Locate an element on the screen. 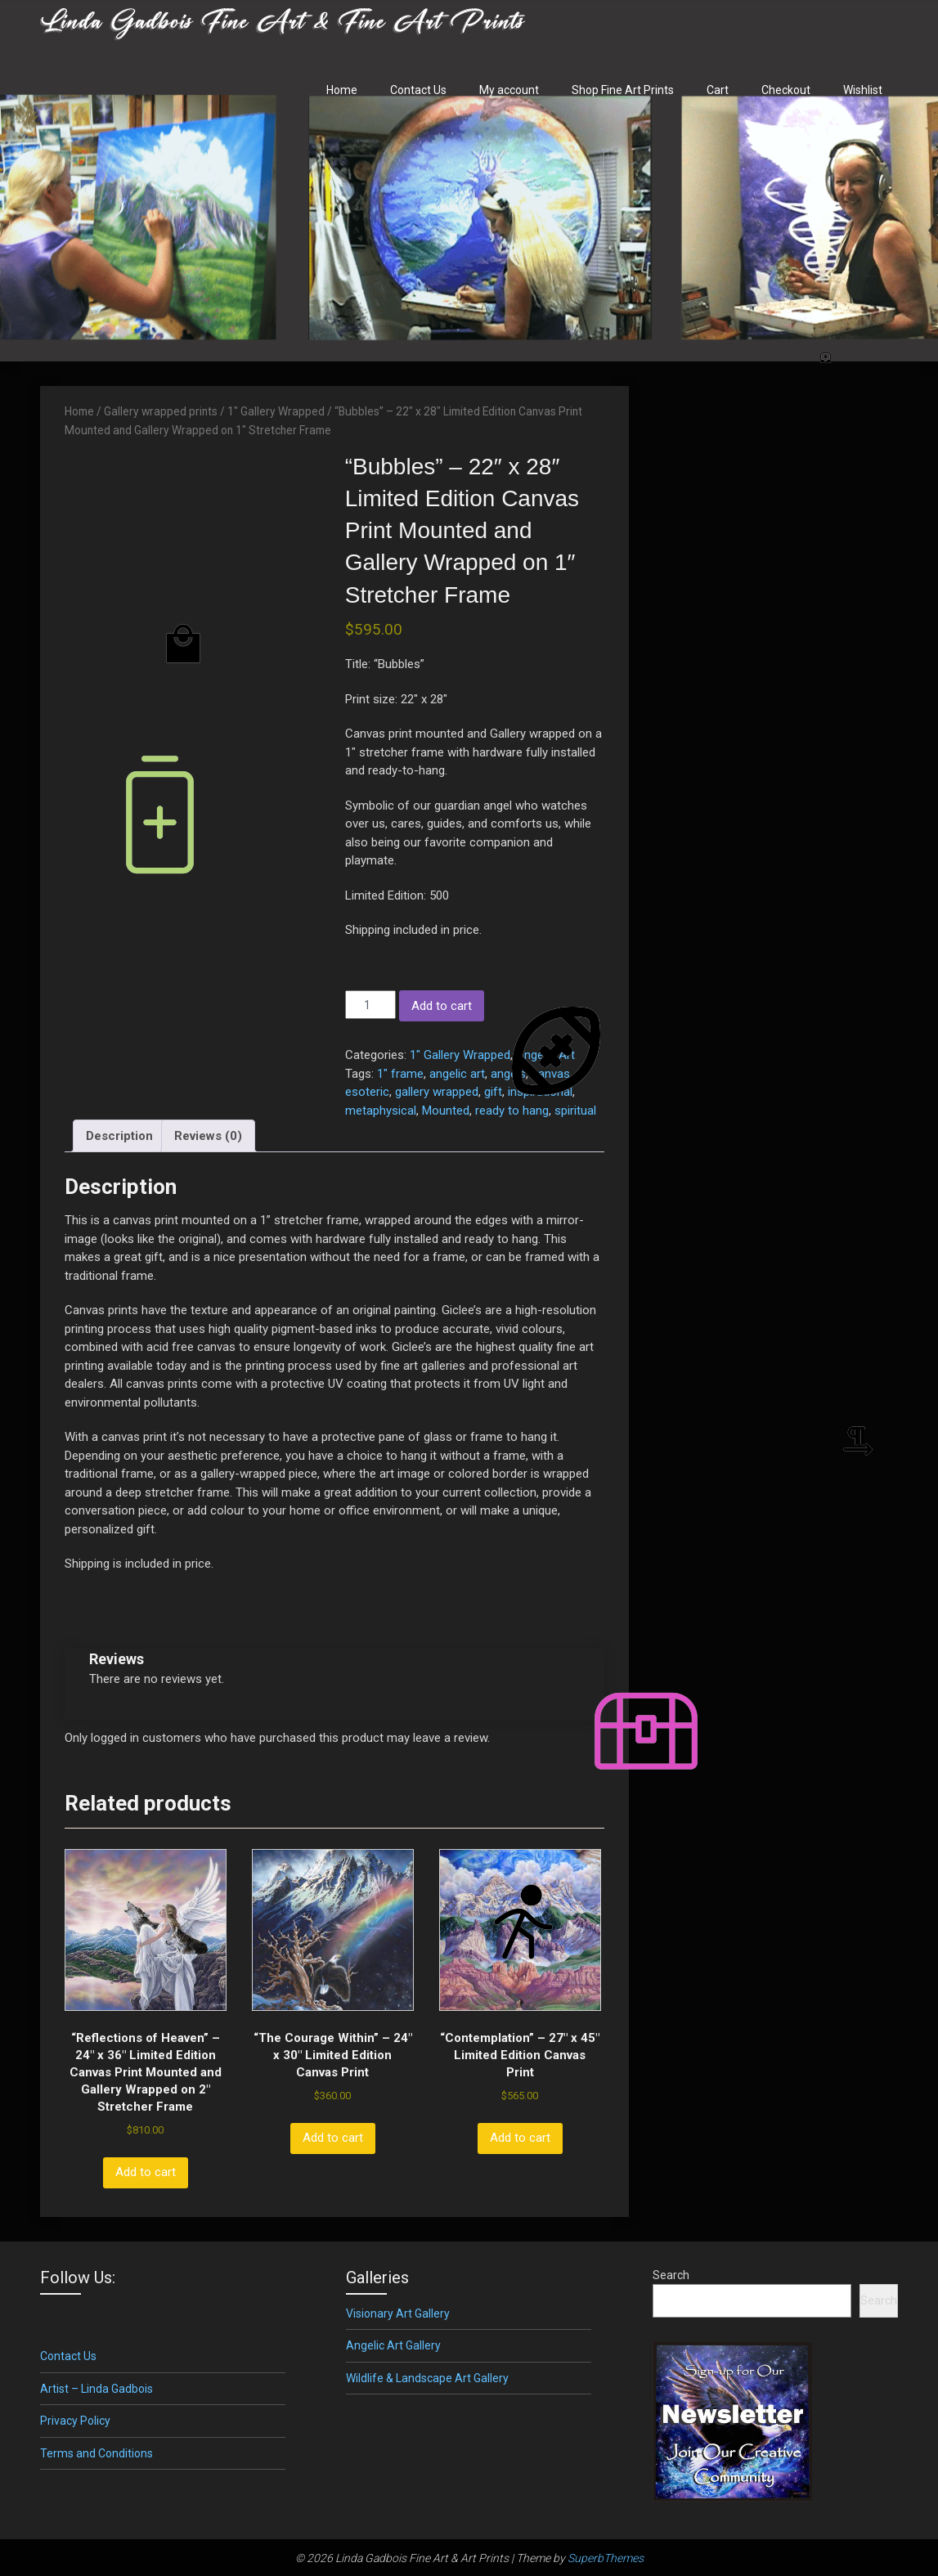 This screenshot has height=2576, width=938. access sports scores and updates is located at coordinates (556, 1051).